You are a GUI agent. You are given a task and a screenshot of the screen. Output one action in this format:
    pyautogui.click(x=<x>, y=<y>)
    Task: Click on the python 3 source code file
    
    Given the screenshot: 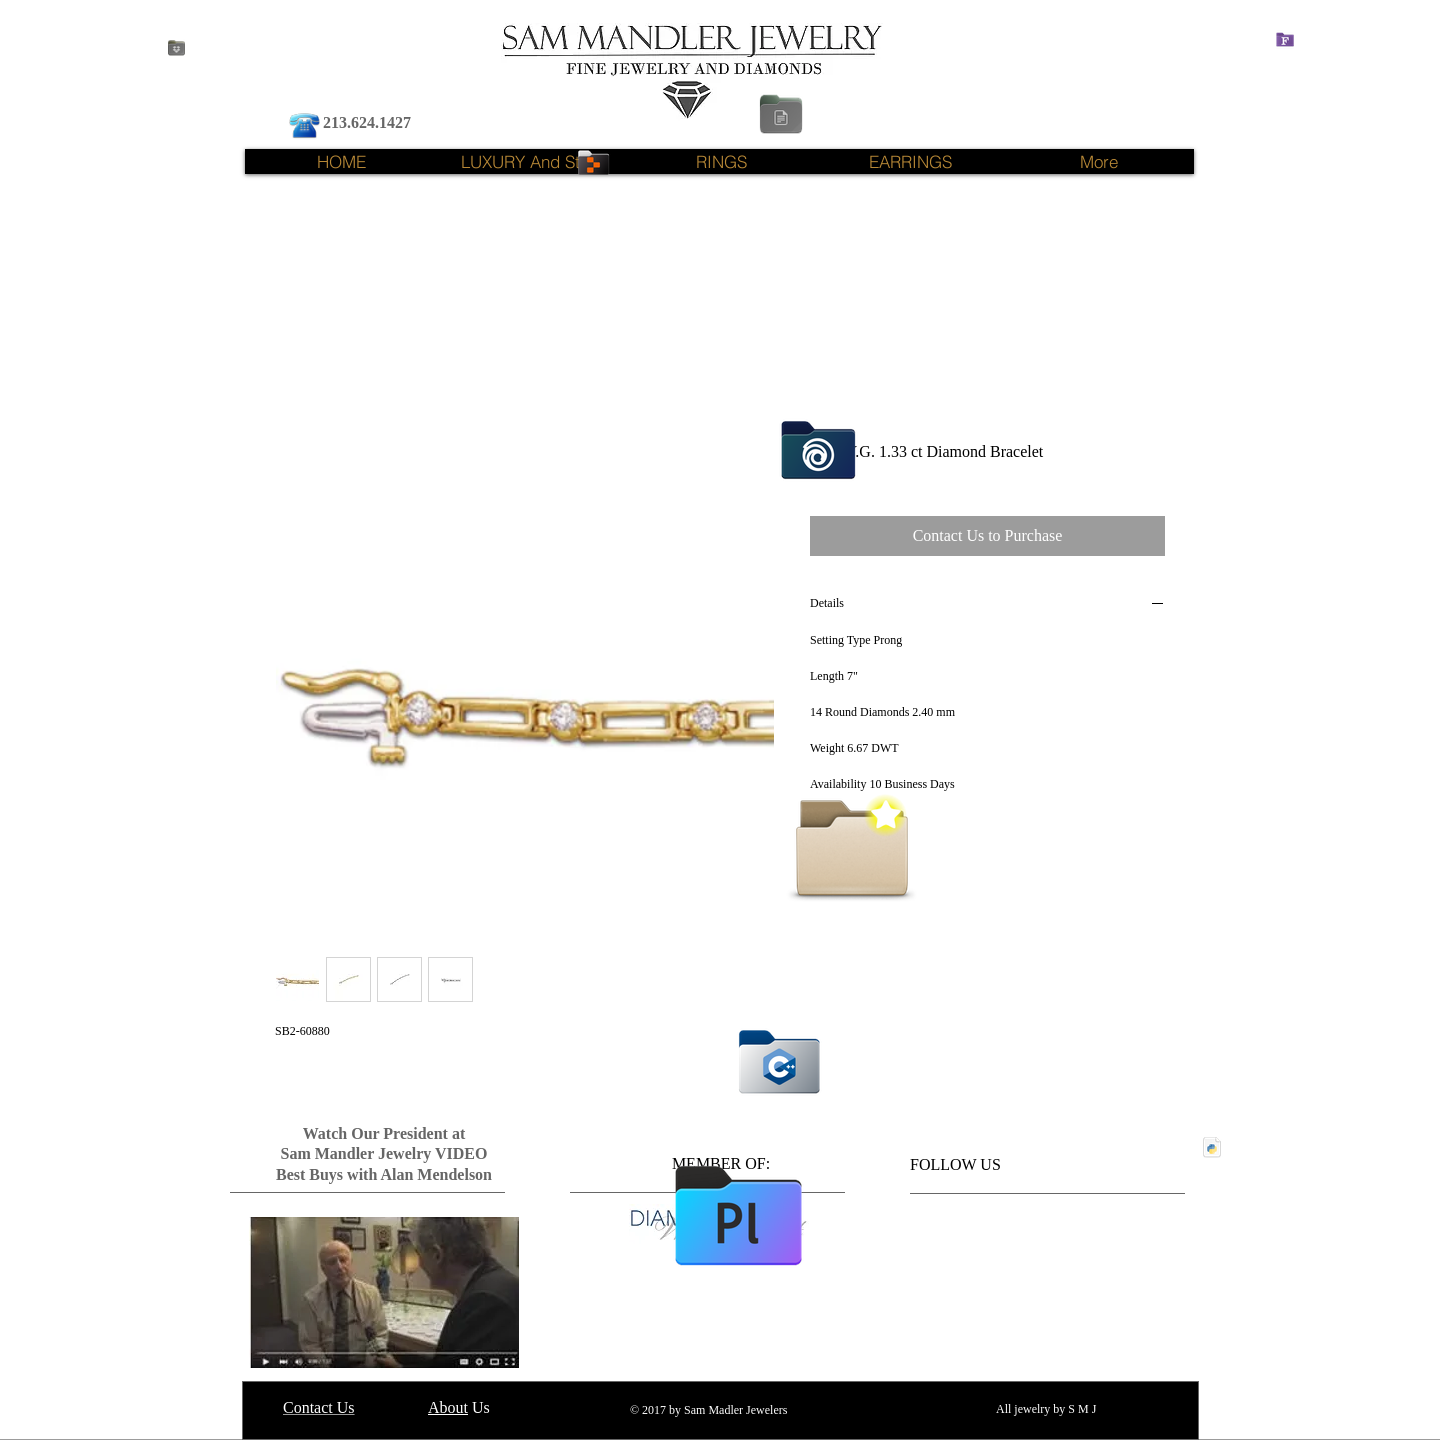 What is the action you would take?
    pyautogui.click(x=1212, y=1147)
    